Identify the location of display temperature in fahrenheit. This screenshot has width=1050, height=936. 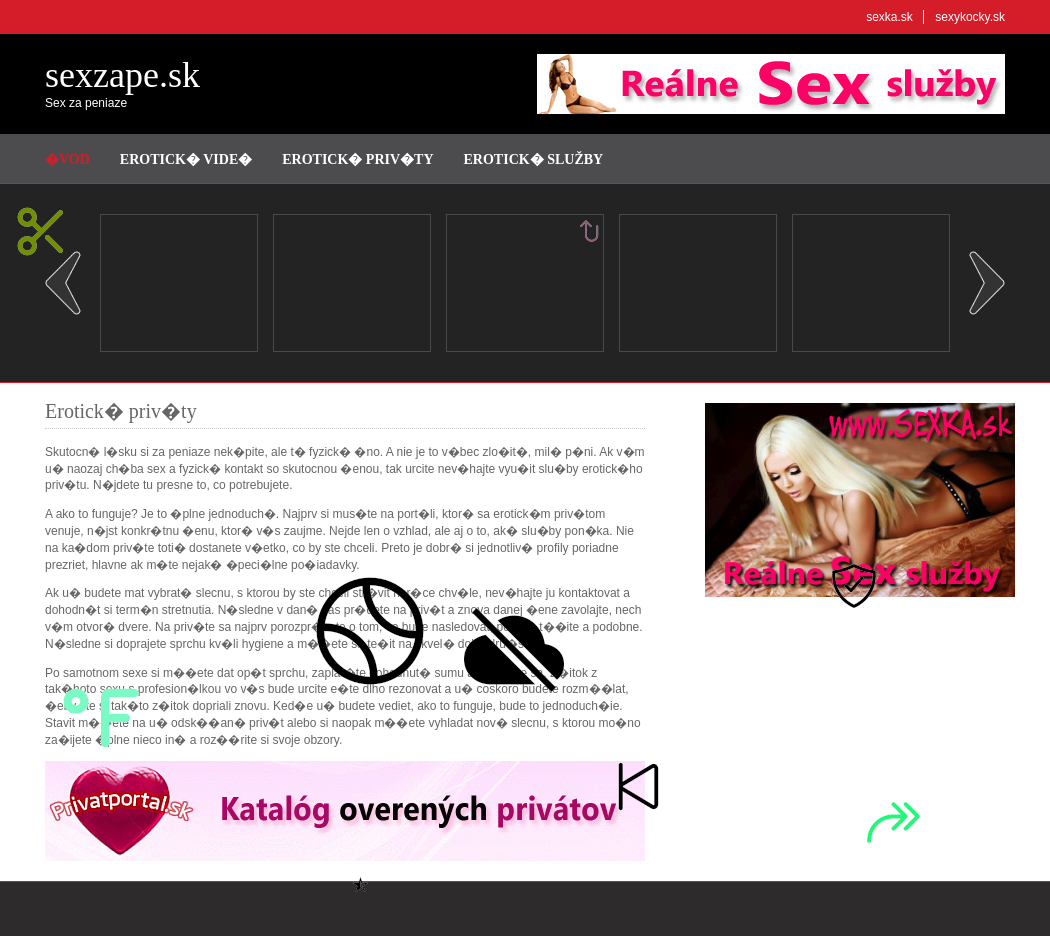
(101, 718).